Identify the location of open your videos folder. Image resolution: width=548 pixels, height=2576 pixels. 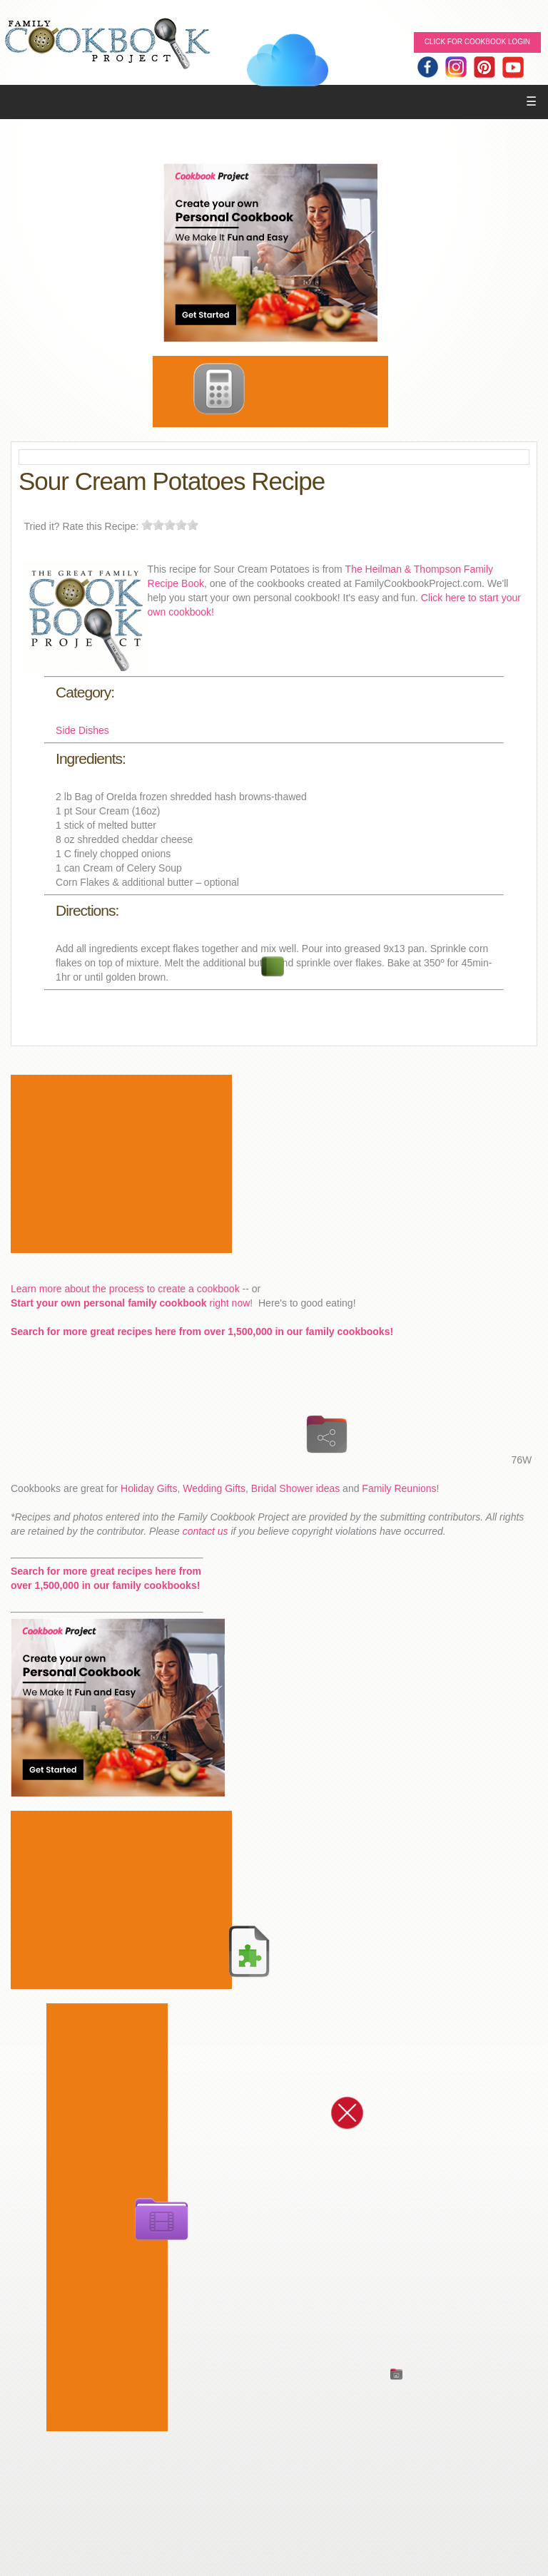
(161, 2219).